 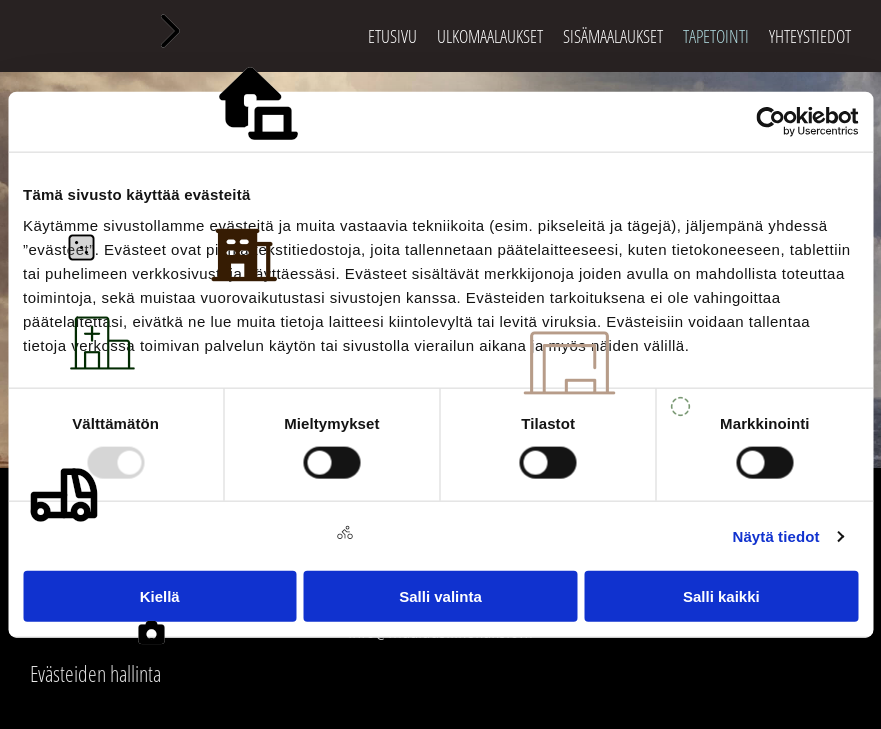 I want to click on navigate to the next item or screen, so click(x=169, y=31).